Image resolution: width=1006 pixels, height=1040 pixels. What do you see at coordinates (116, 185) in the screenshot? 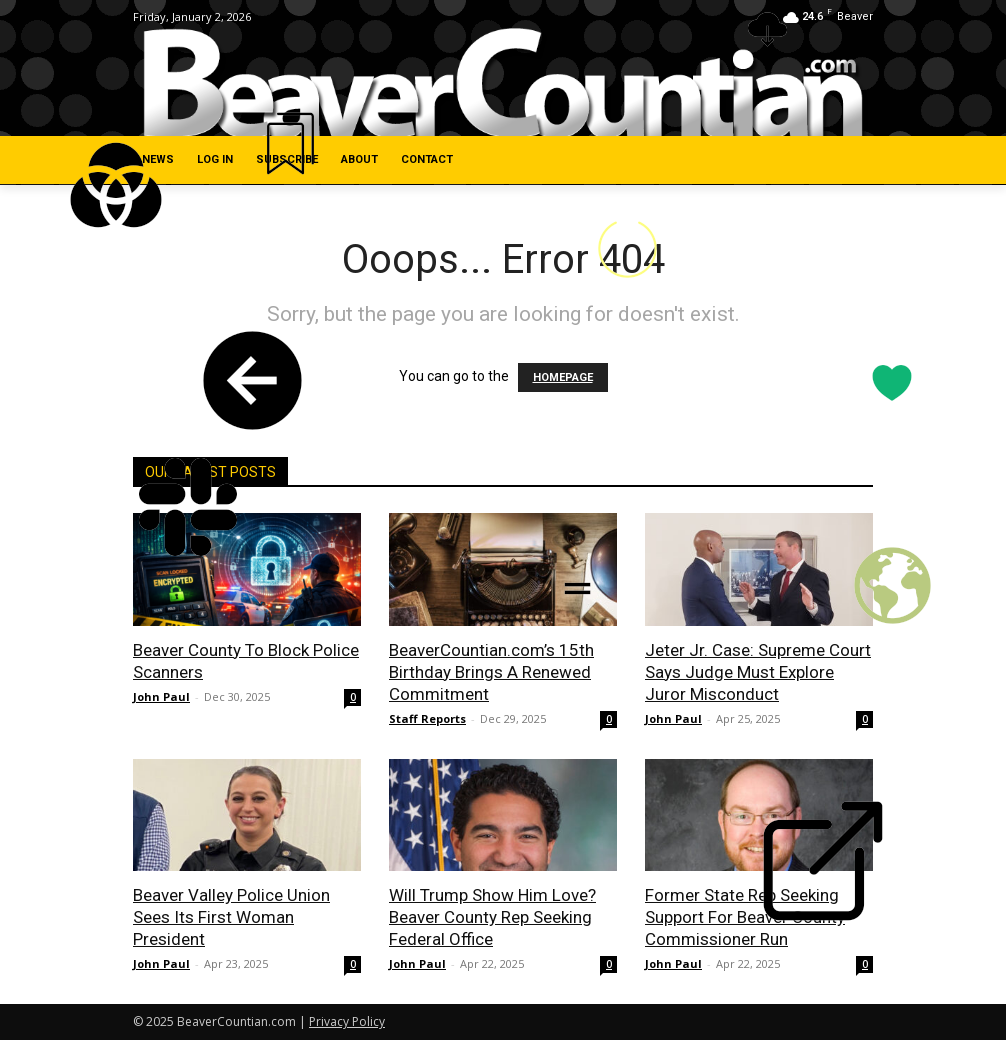
I see `adjust color filter settings` at bounding box center [116, 185].